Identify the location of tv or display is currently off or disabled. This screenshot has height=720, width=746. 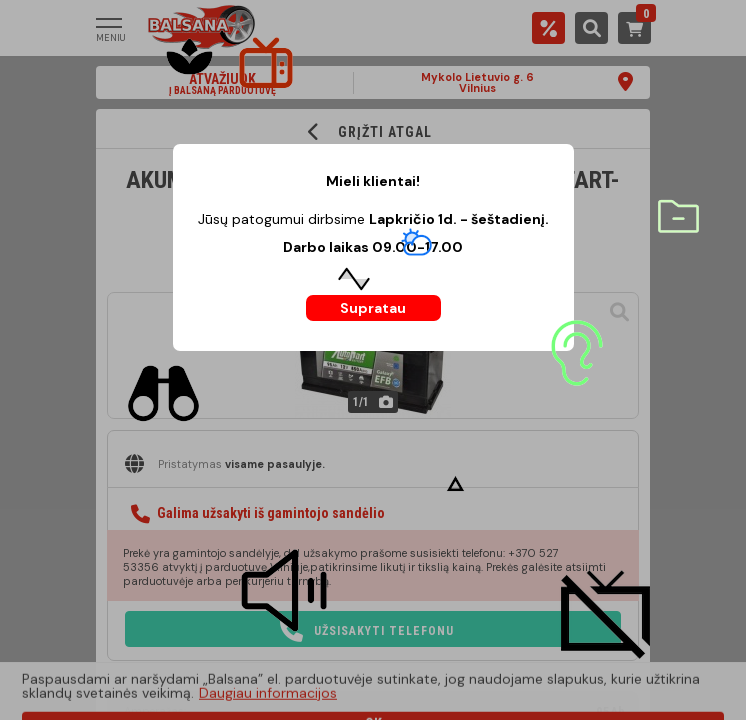
(605, 614).